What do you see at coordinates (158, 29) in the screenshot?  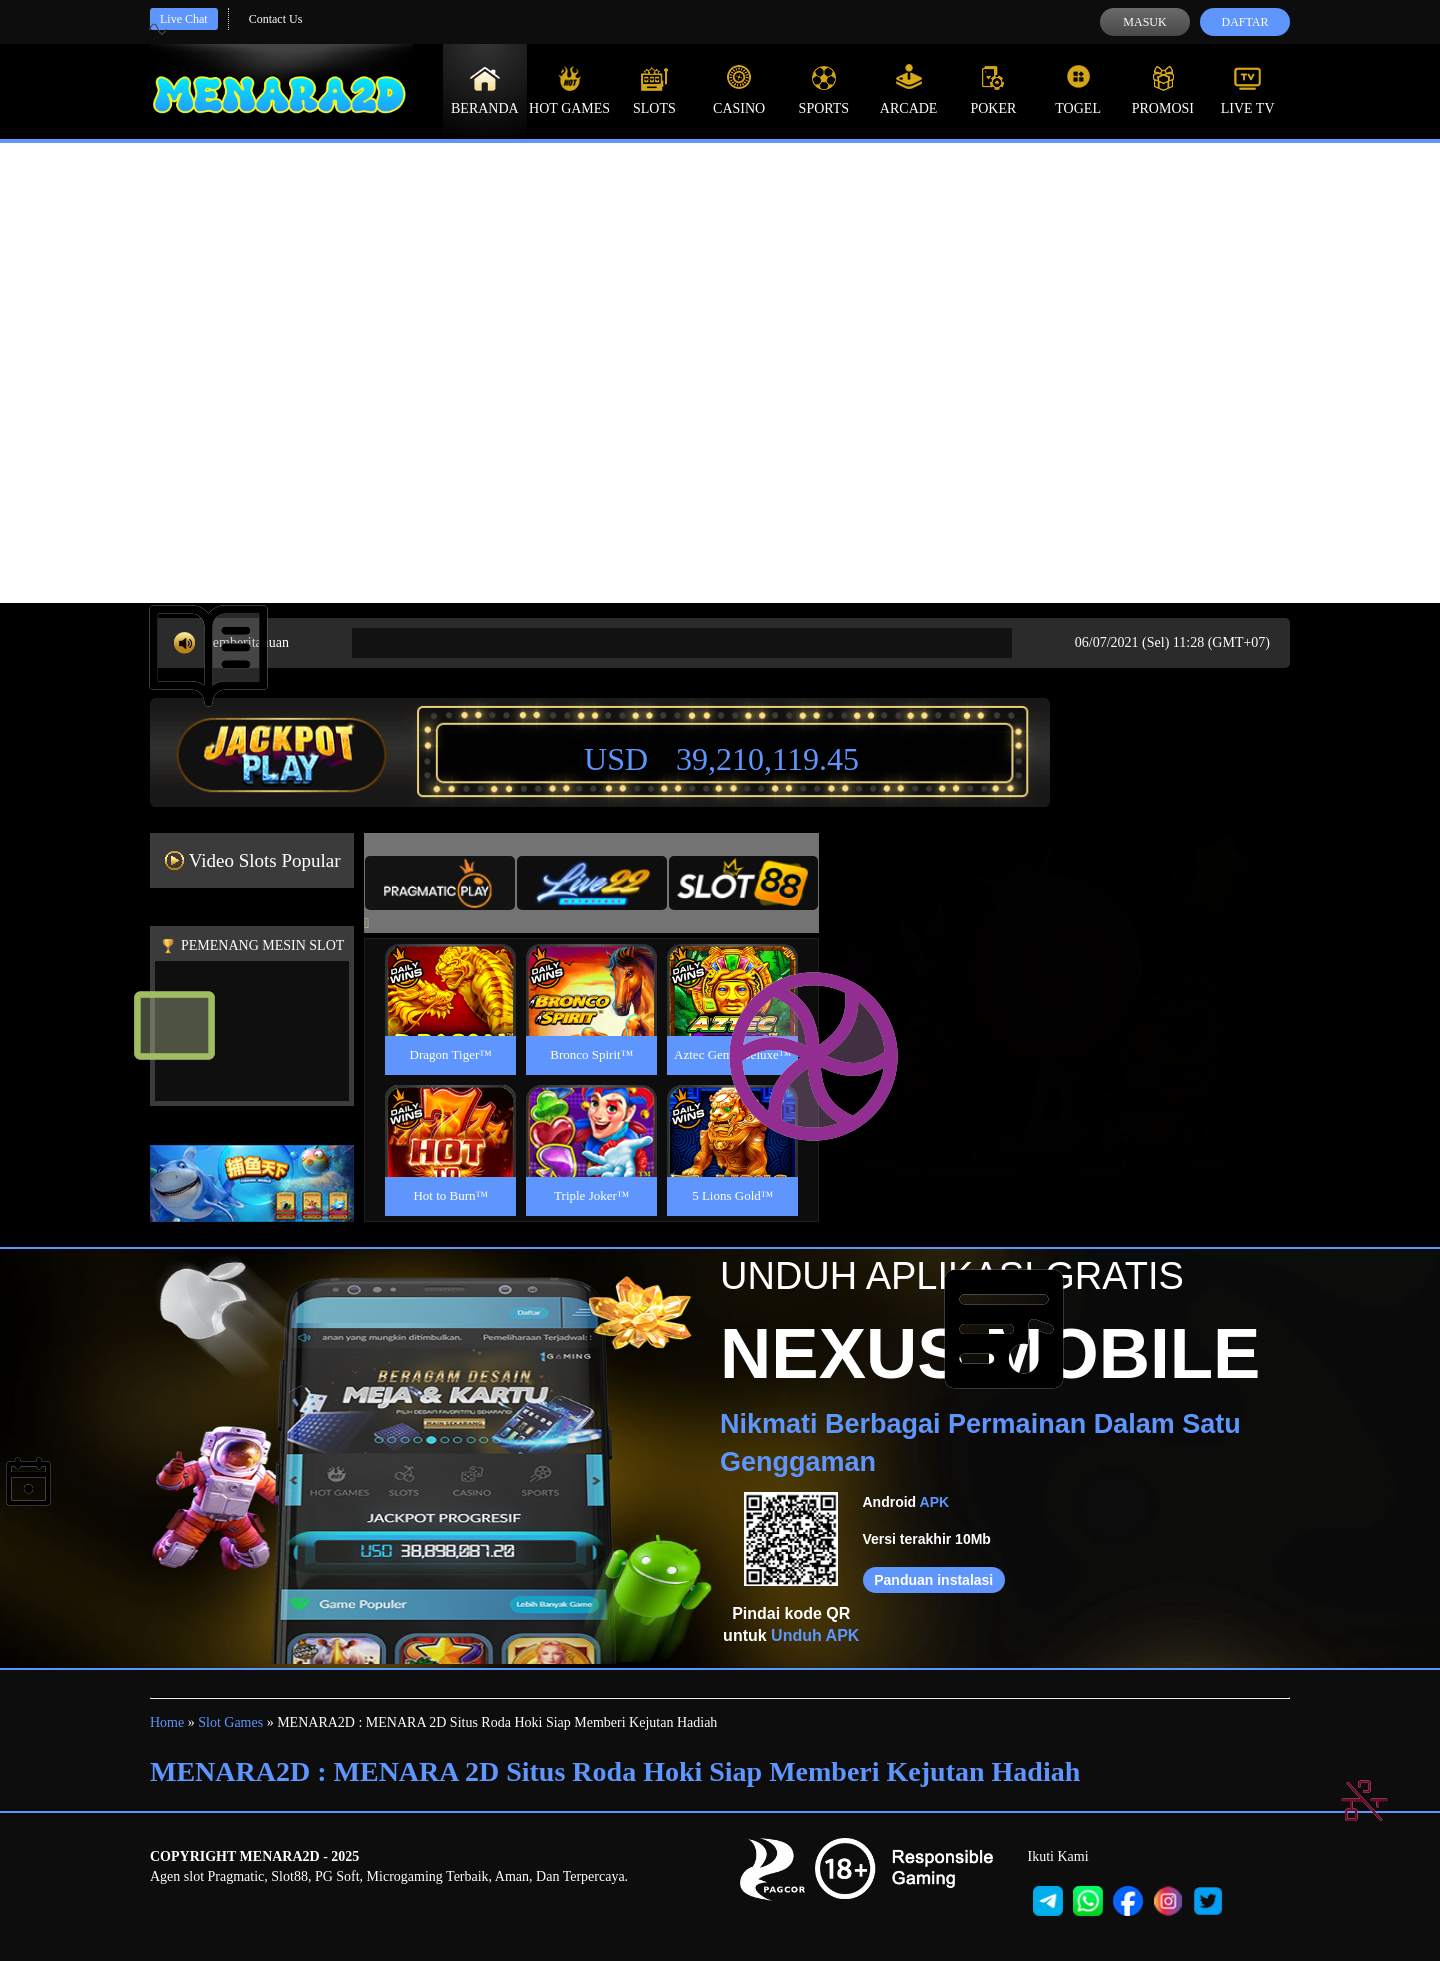 I see `audio or sound wave visualization` at bounding box center [158, 29].